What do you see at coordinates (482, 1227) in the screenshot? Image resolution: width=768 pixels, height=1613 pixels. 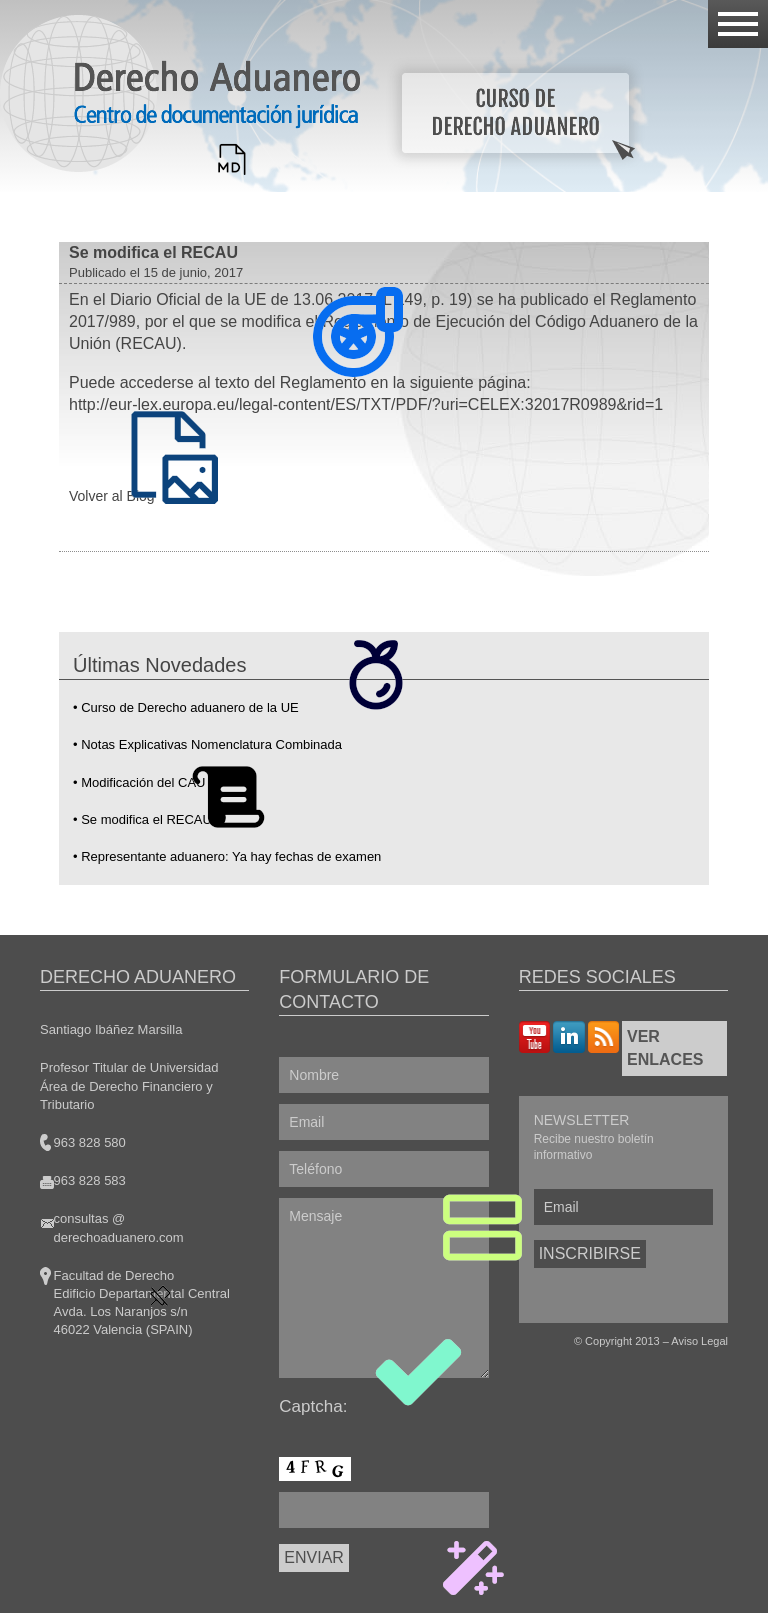 I see `switch to row view layout` at bounding box center [482, 1227].